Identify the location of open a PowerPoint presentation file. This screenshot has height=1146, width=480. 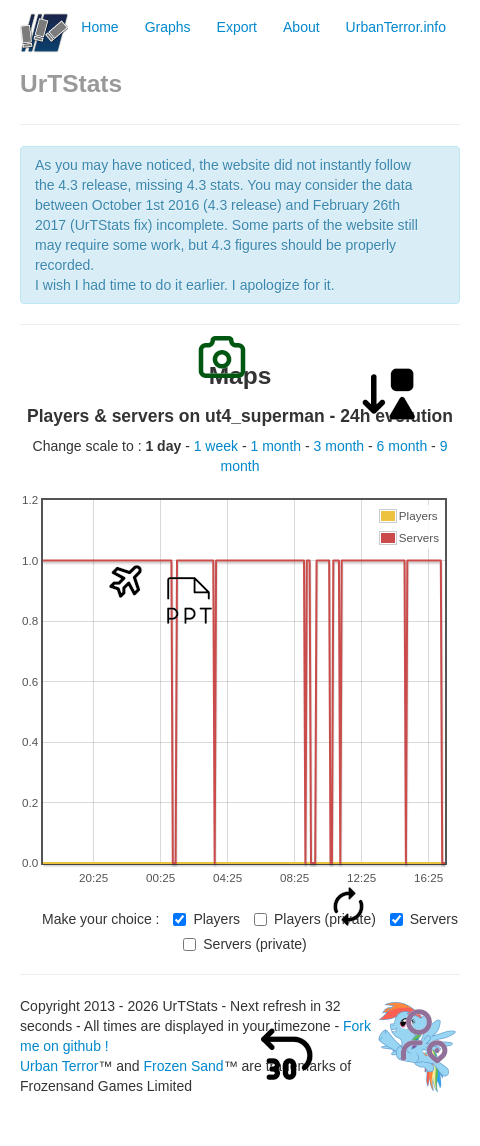
(188, 602).